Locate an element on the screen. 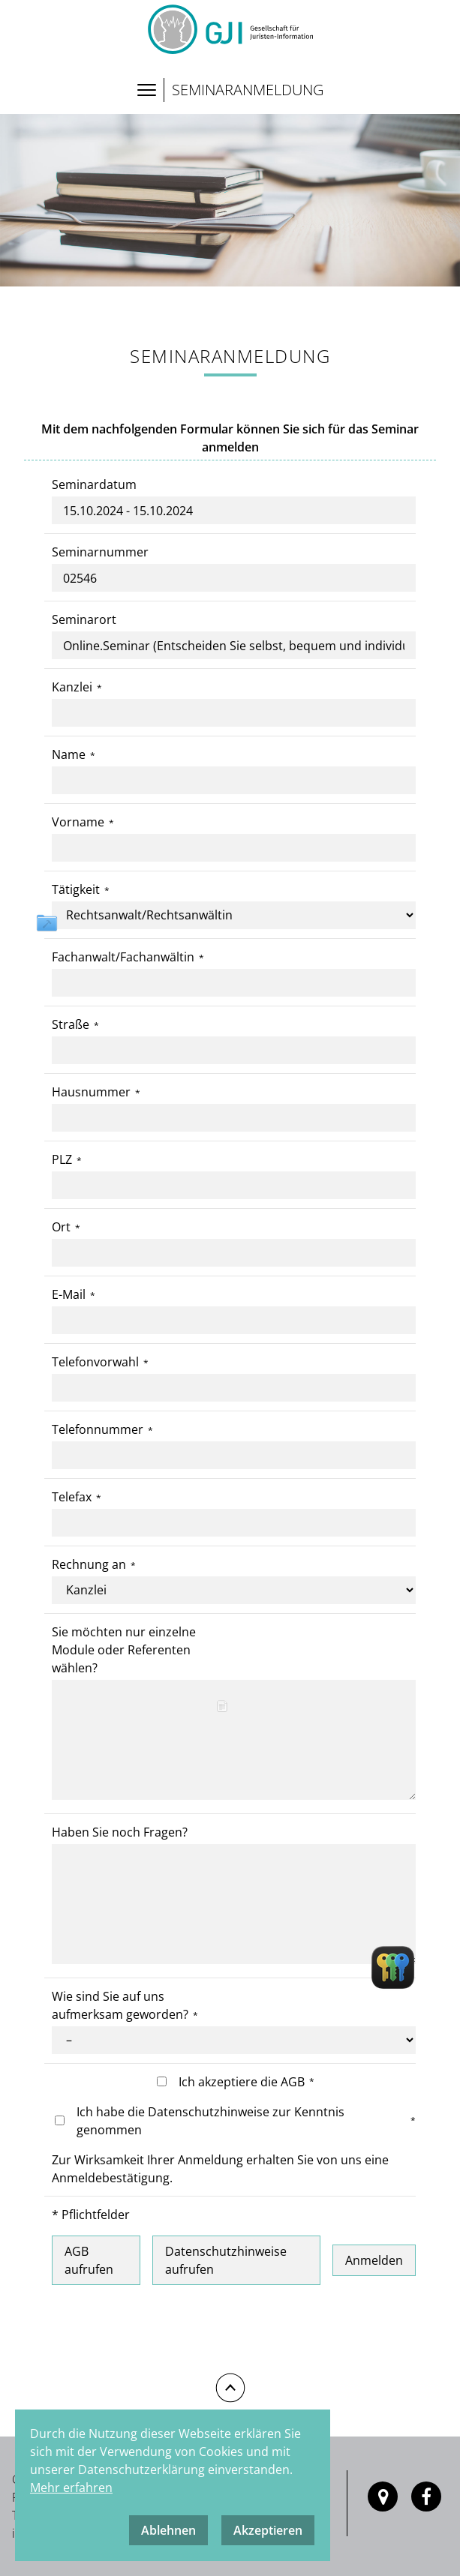 The height and width of the screenshot is (2576, 460). open password manager app is located at coordinates (392, 1967).